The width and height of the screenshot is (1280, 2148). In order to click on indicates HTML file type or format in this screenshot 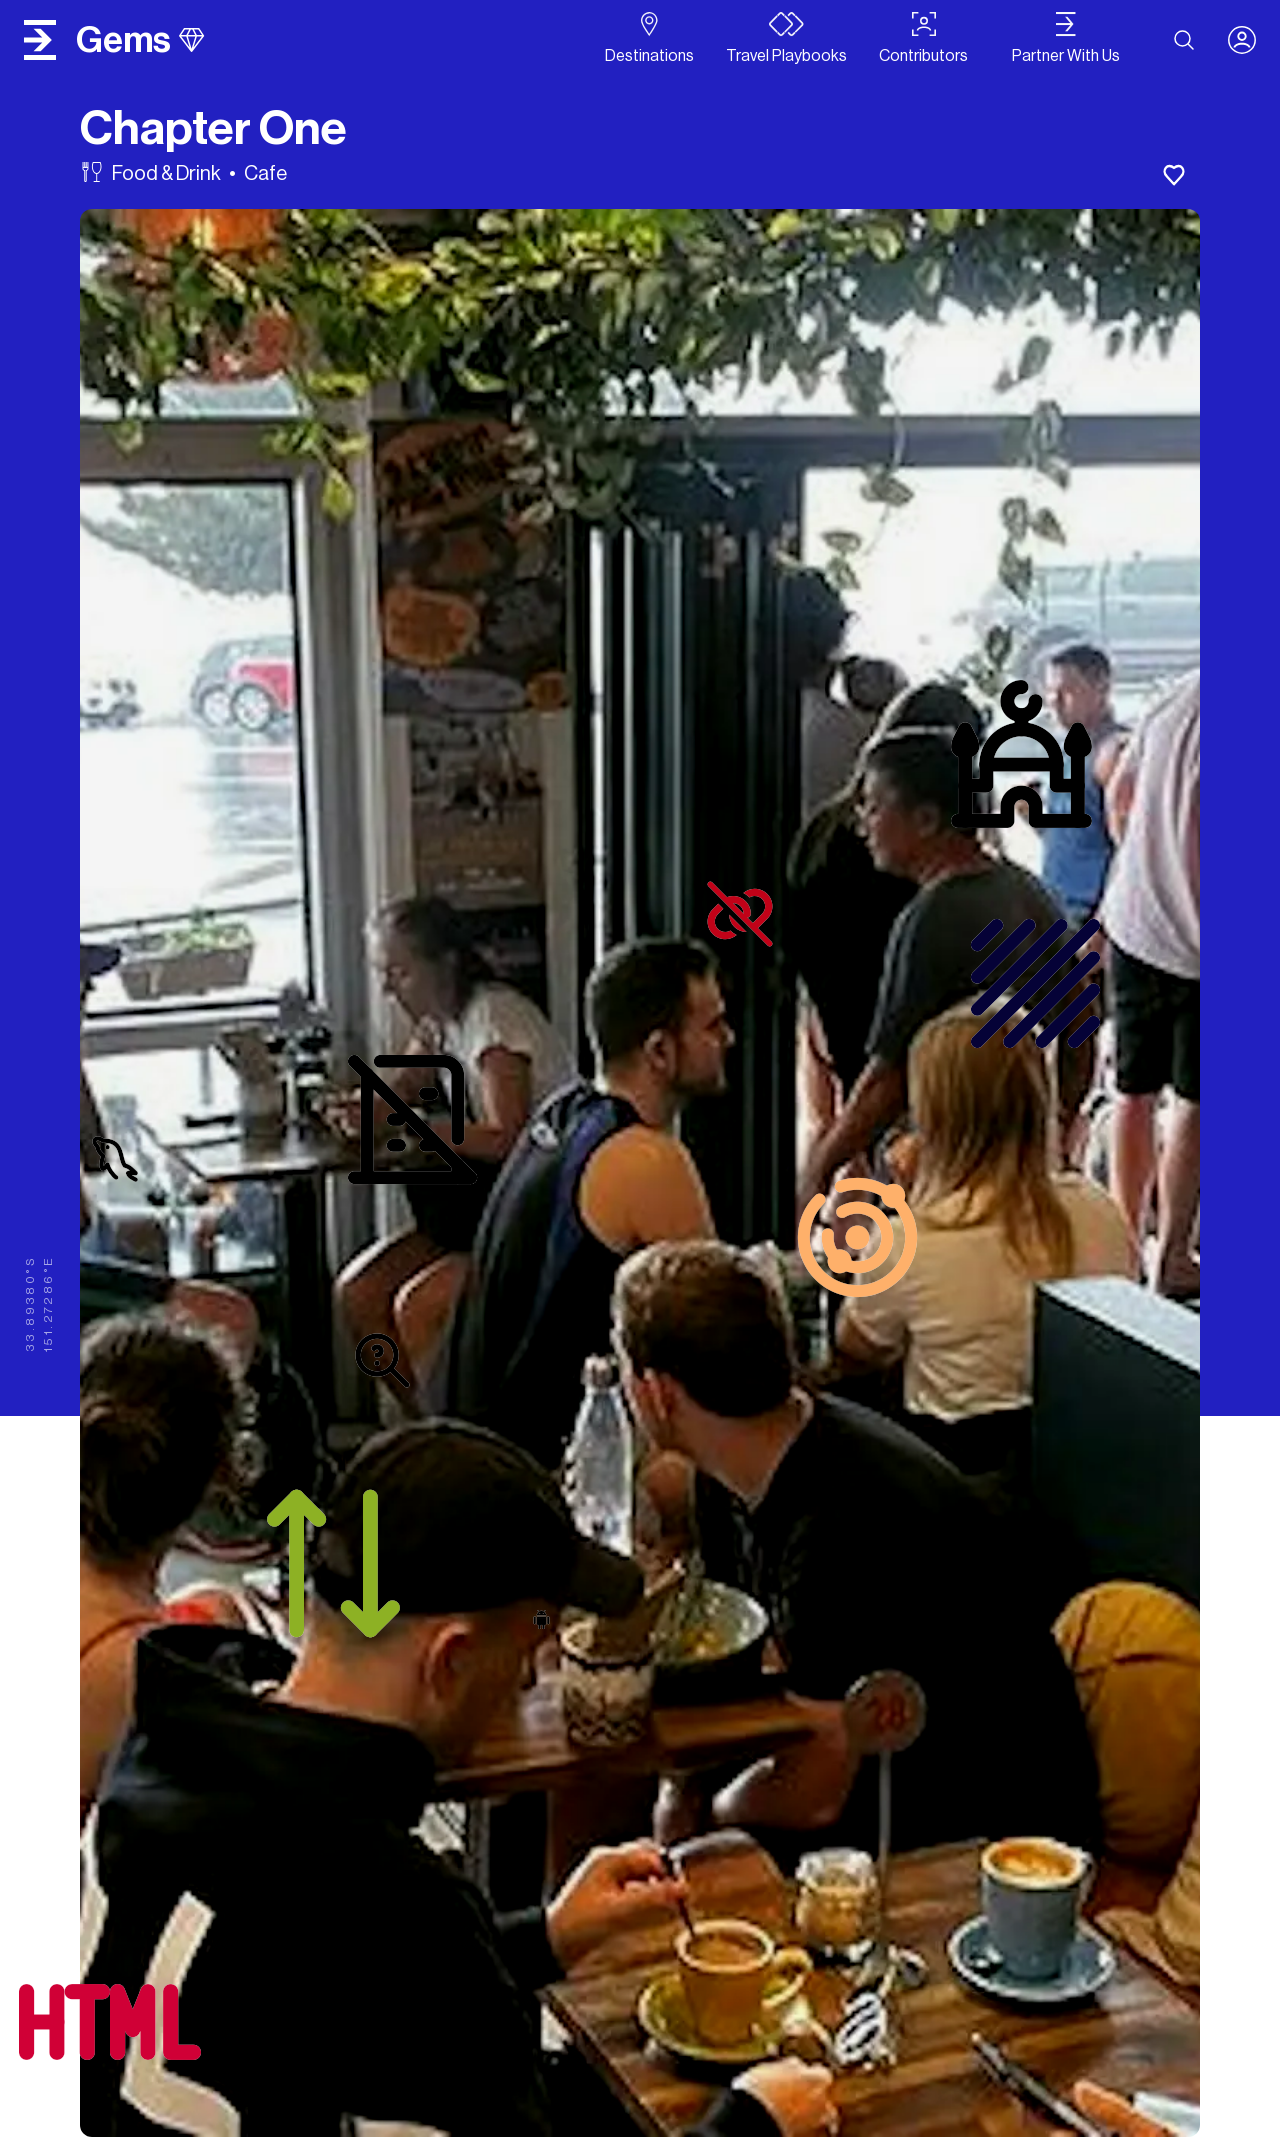, I will do `click(110, 2022)`.